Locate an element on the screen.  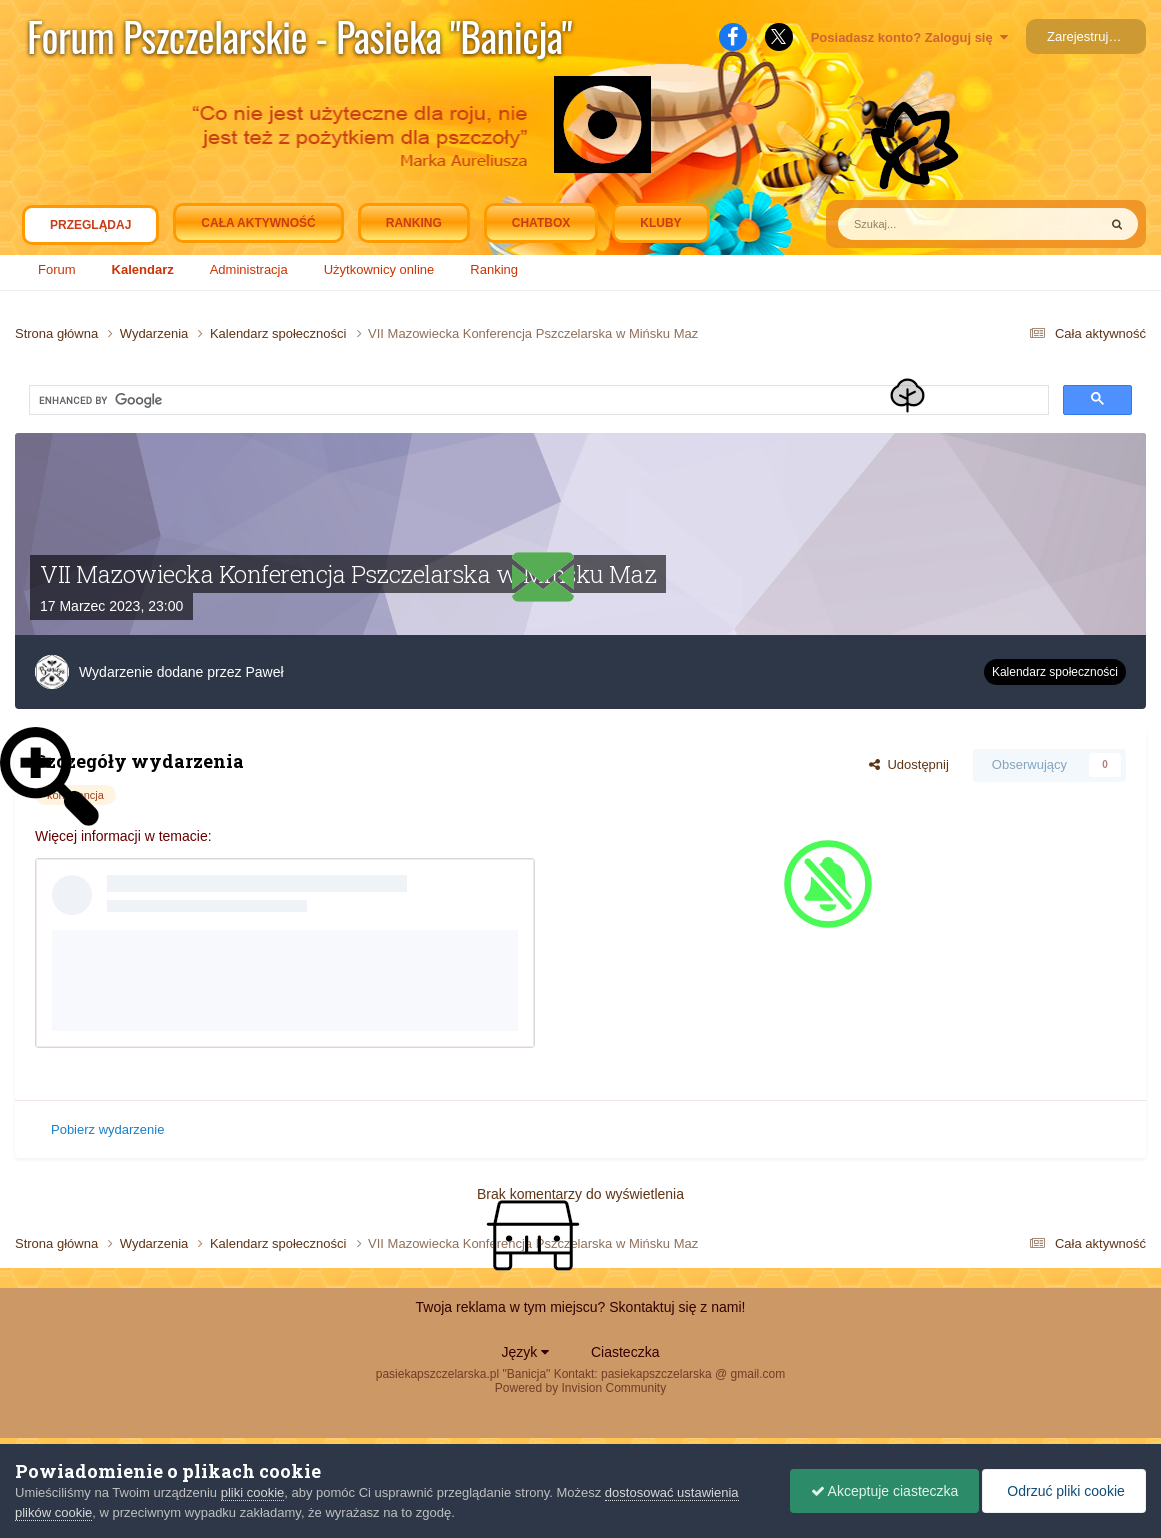
view music album or collection is located at coordinates (602, 124).